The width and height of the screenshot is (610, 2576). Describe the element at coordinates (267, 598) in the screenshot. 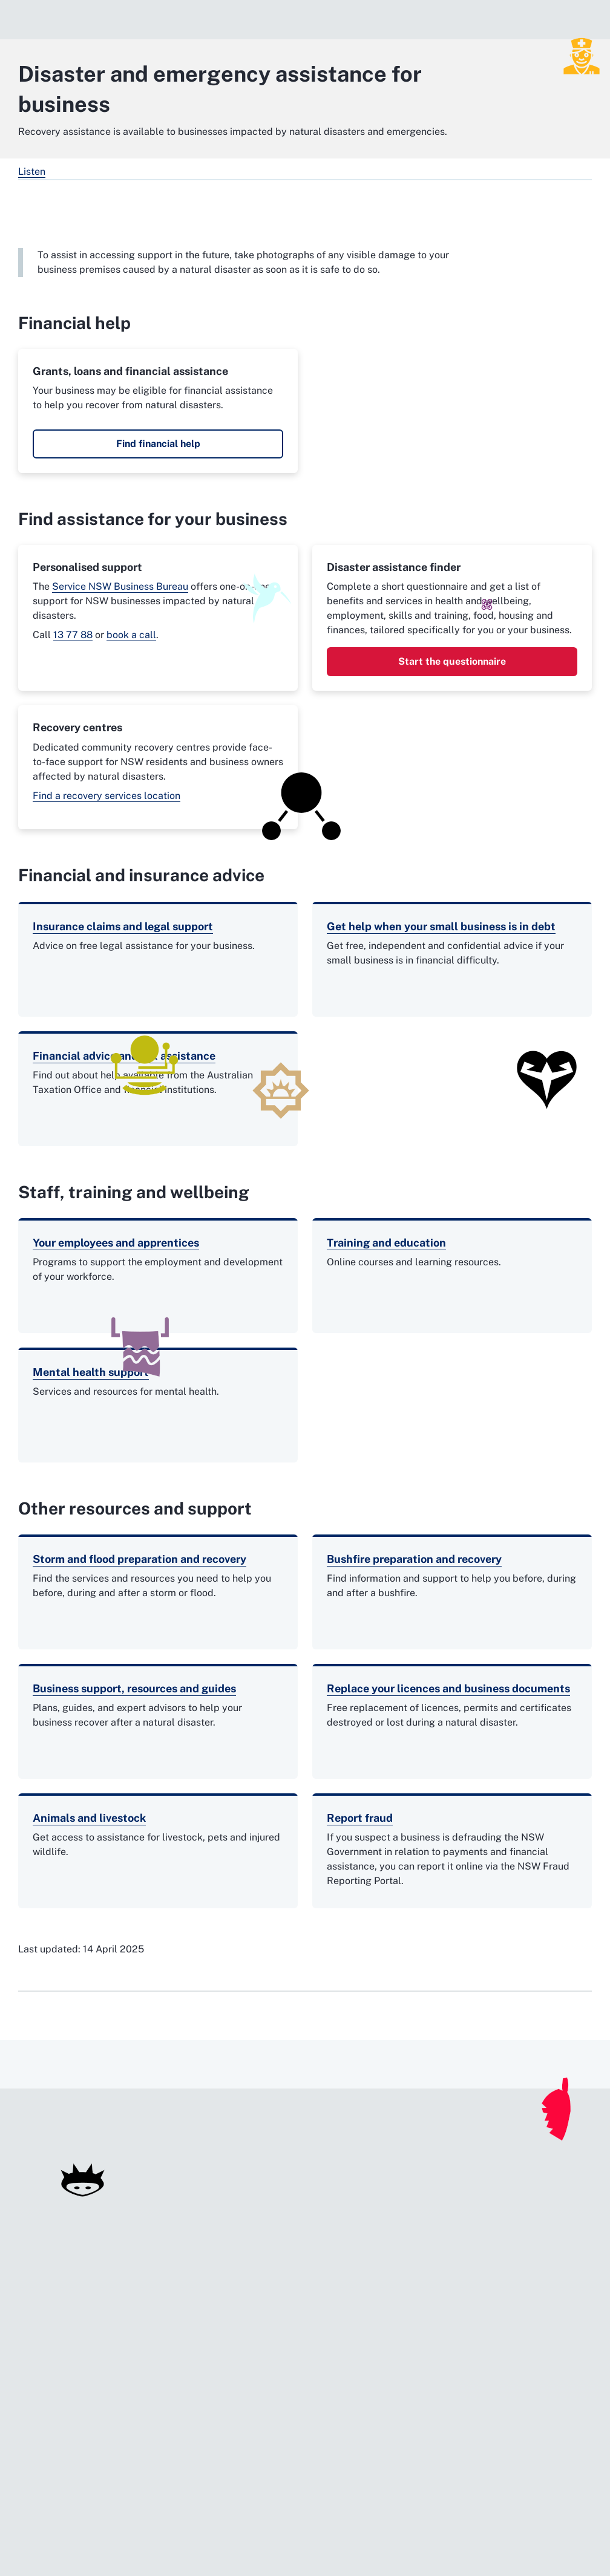

I see `nature or wildlife category indicator` at that location.